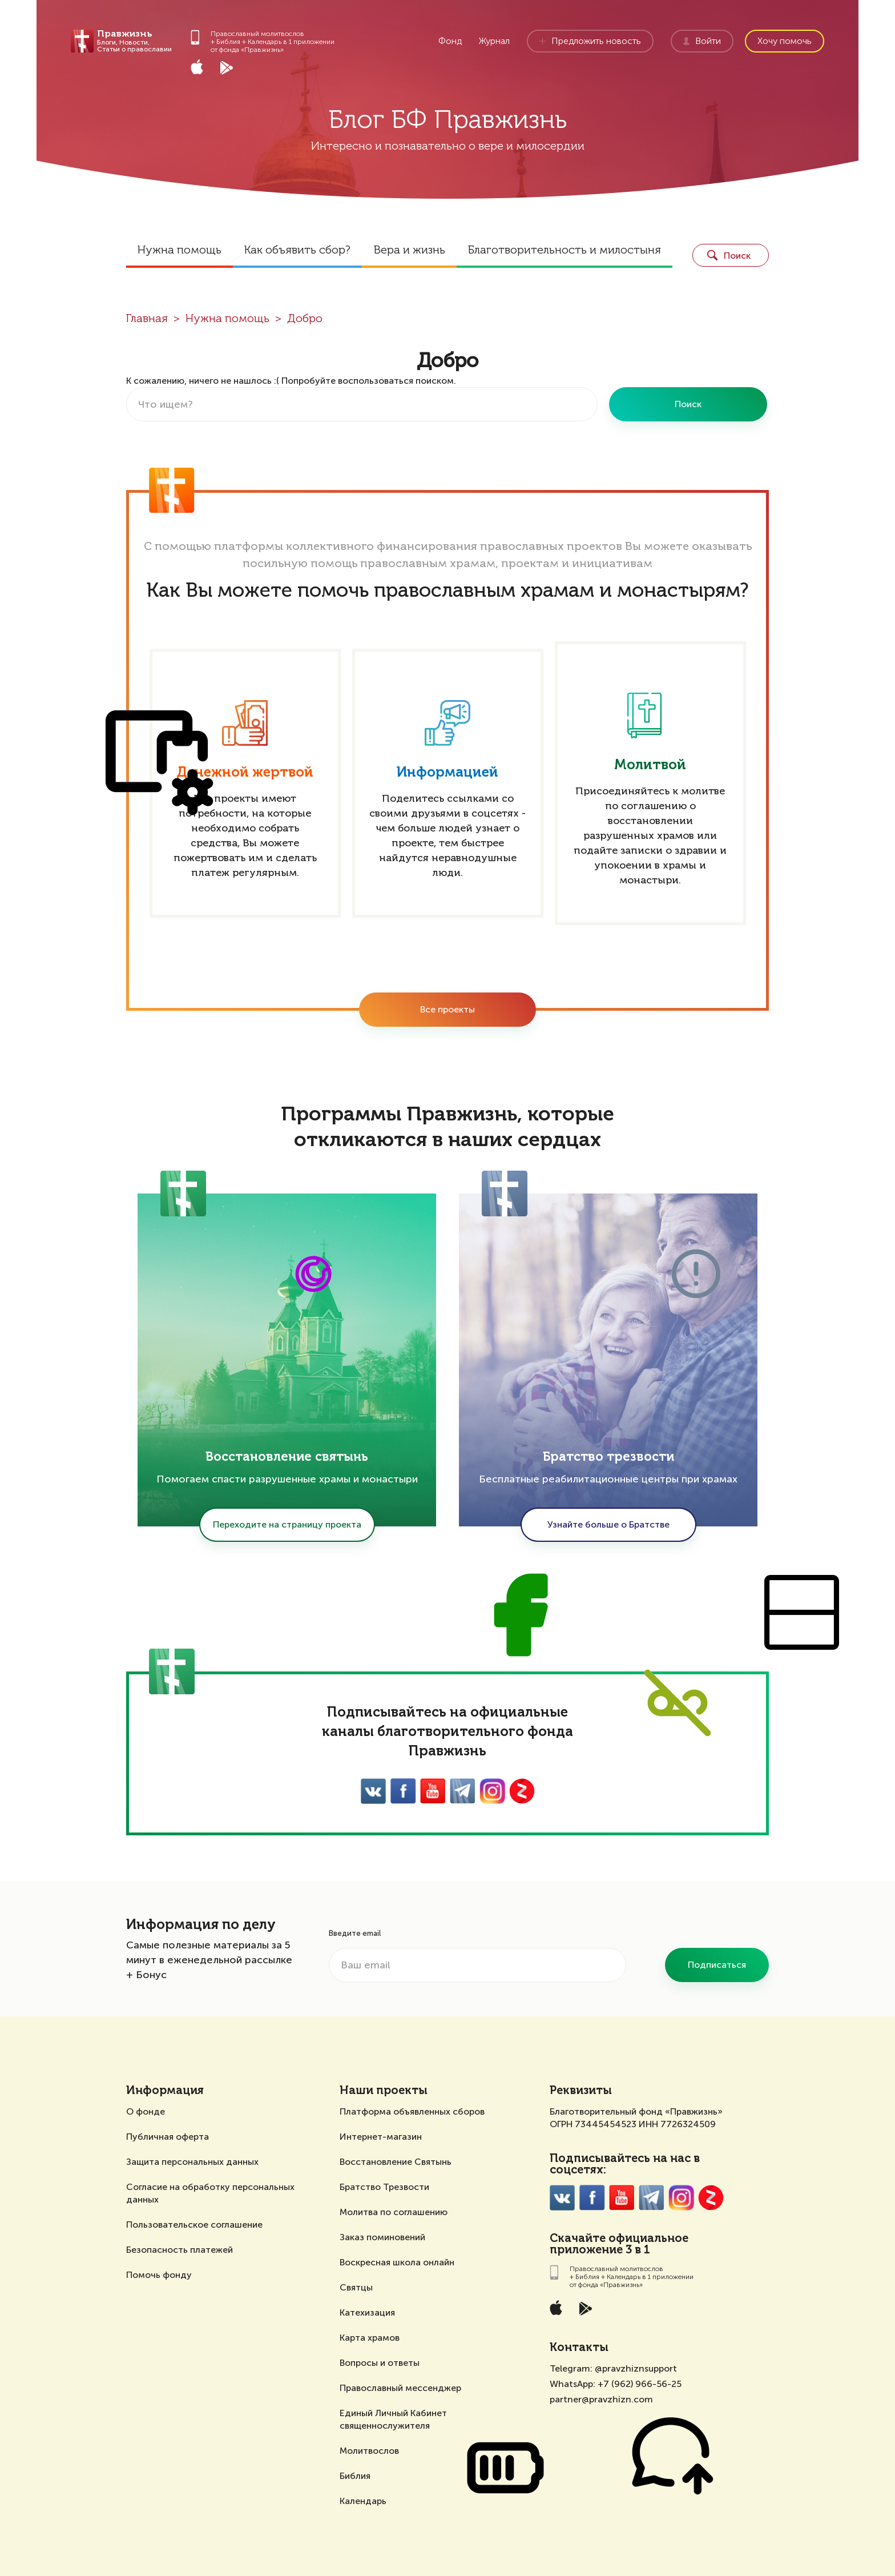 Image resolution: width=895 pixels, height=2576 pixels. Describe the element at coordinates (671, 2452) in the screenshot. I see `send a message` at that location.